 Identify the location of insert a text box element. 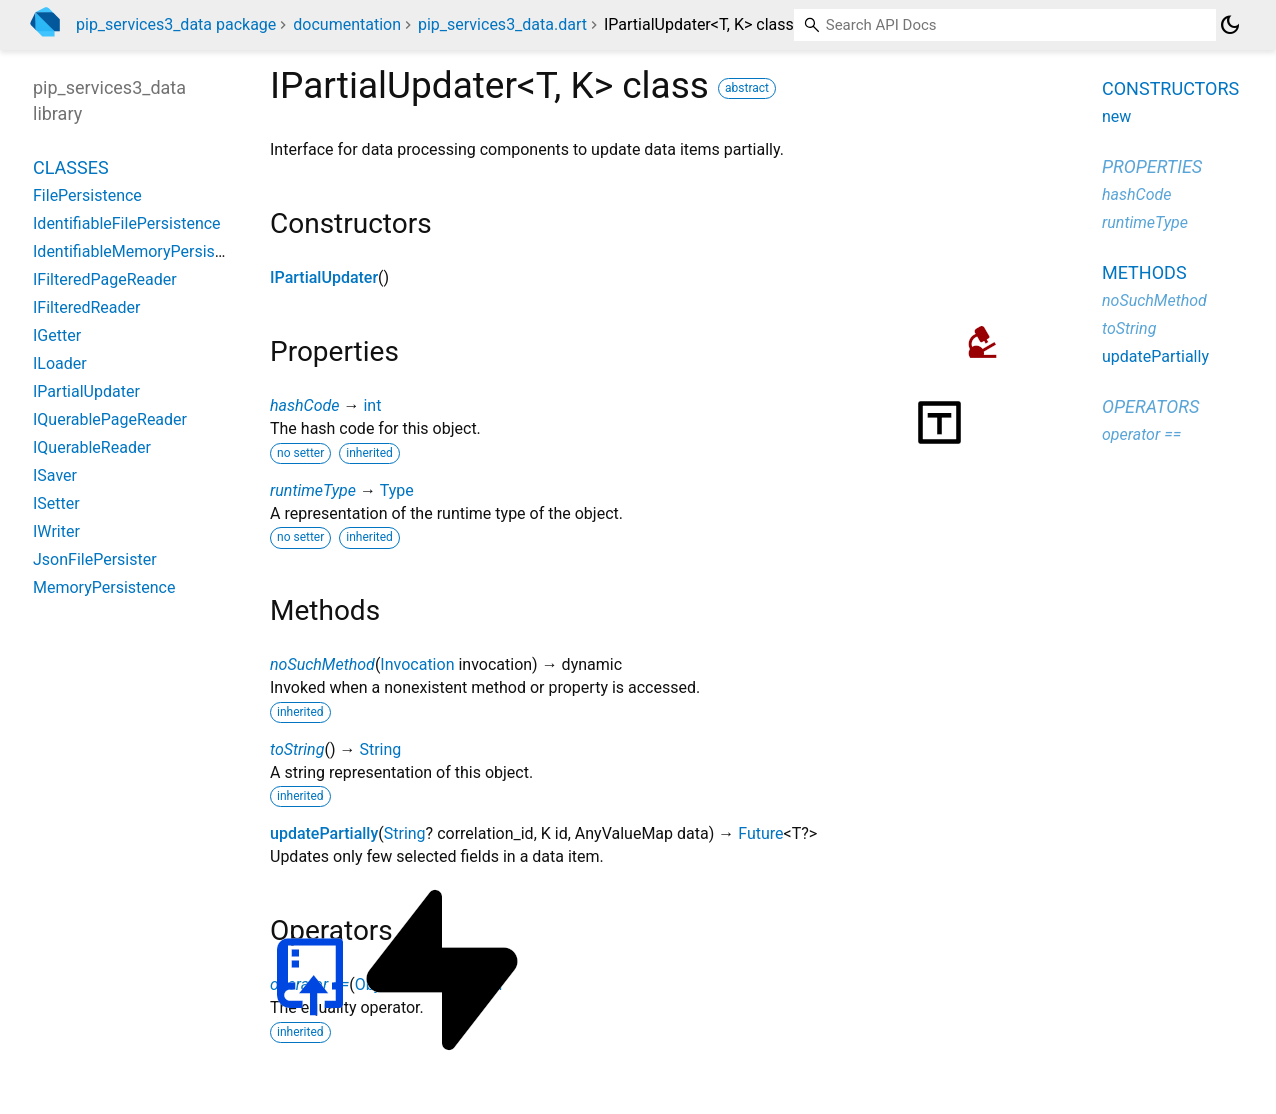
(939, 422).